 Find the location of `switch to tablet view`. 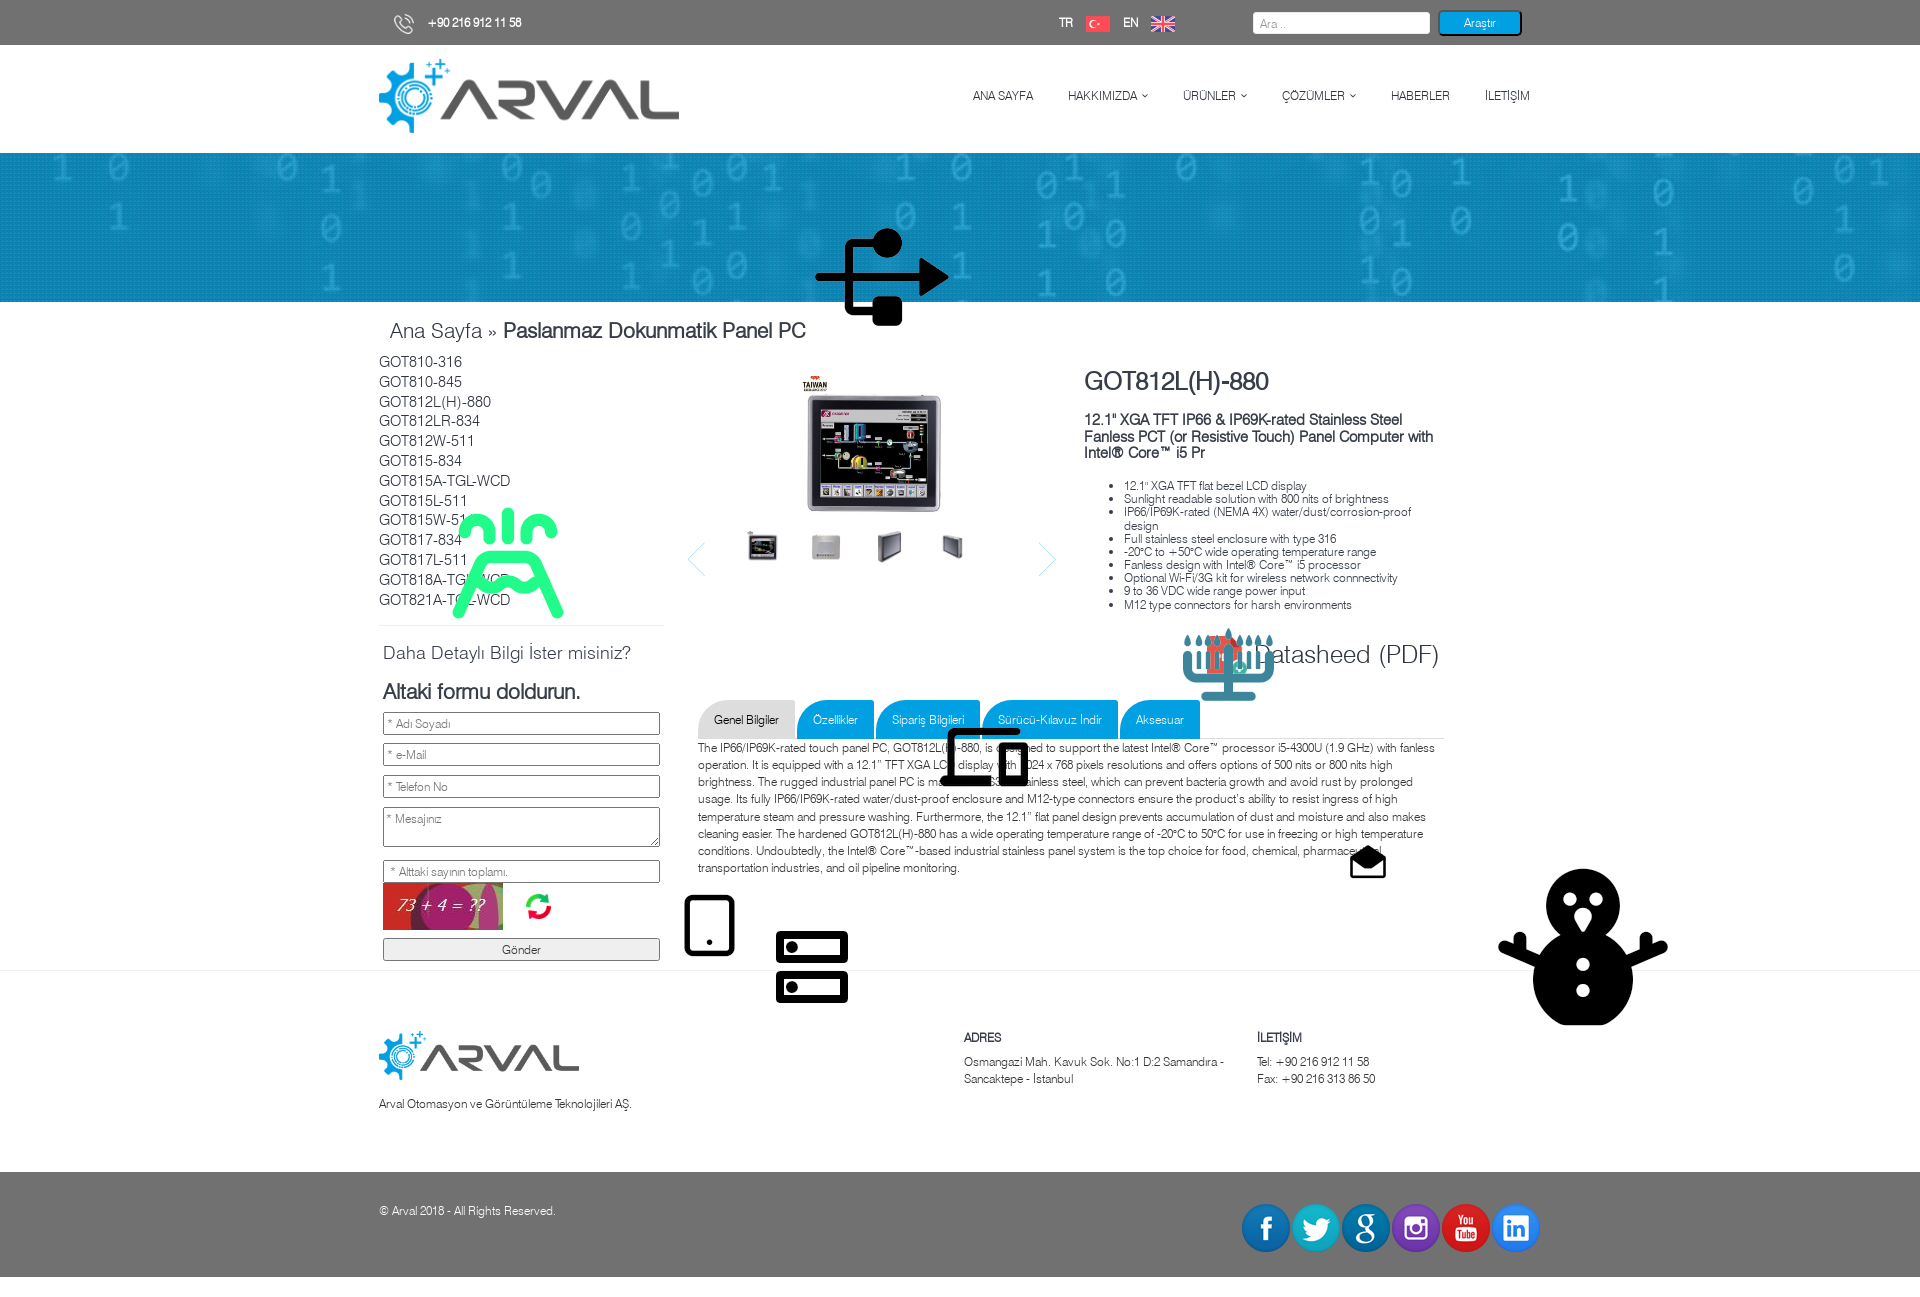

switch to tablet view is located at coordinates (709, 925).